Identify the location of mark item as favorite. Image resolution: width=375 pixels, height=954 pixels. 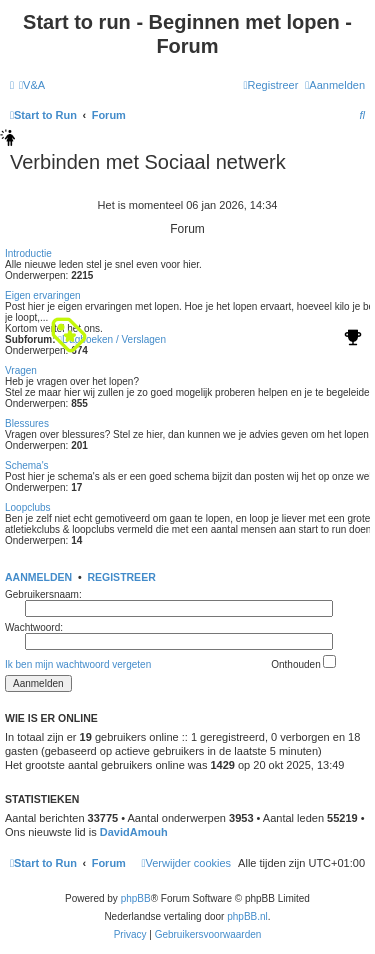
(69, 335).